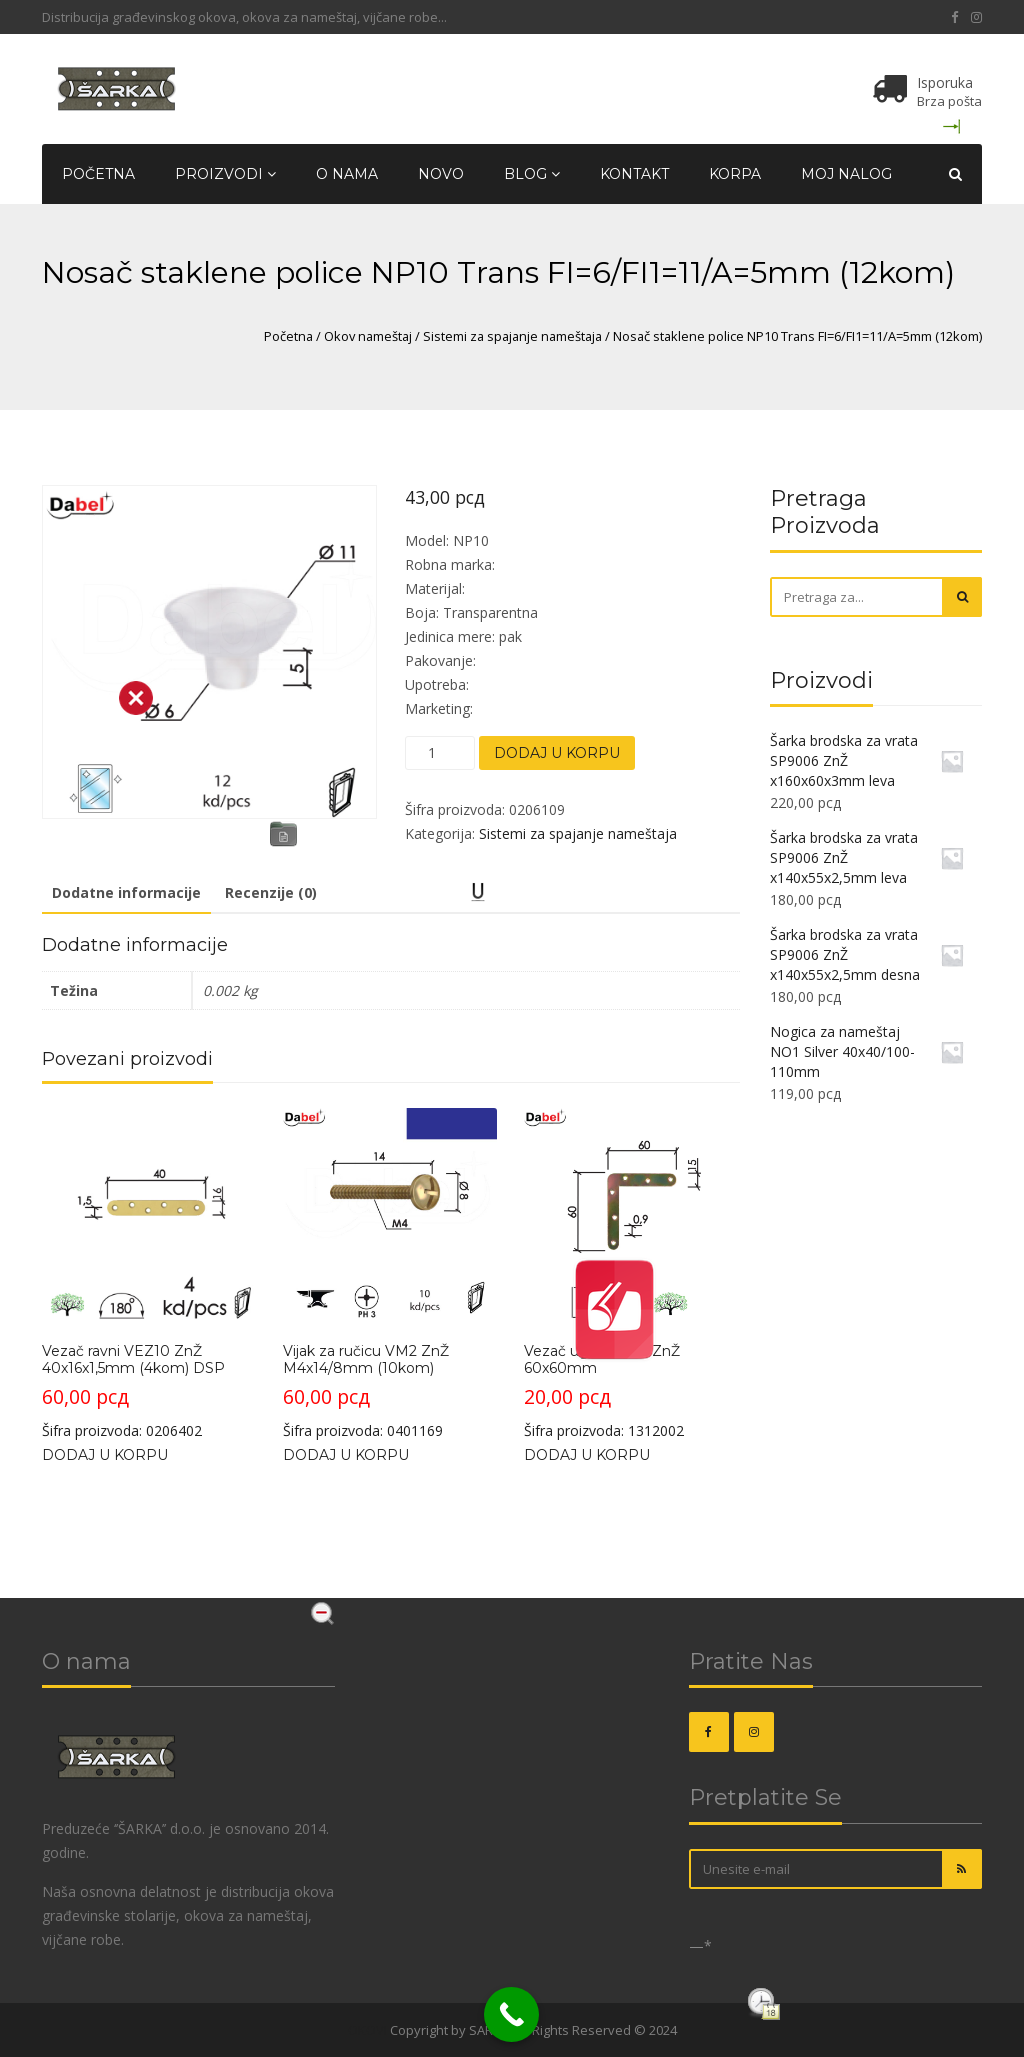 Image resolution: width=1024 pixels, height=2057 pixels. Describe the element at coordinates (951, 126) in the screenshot. I see `jump to the last item in a list` at that location.